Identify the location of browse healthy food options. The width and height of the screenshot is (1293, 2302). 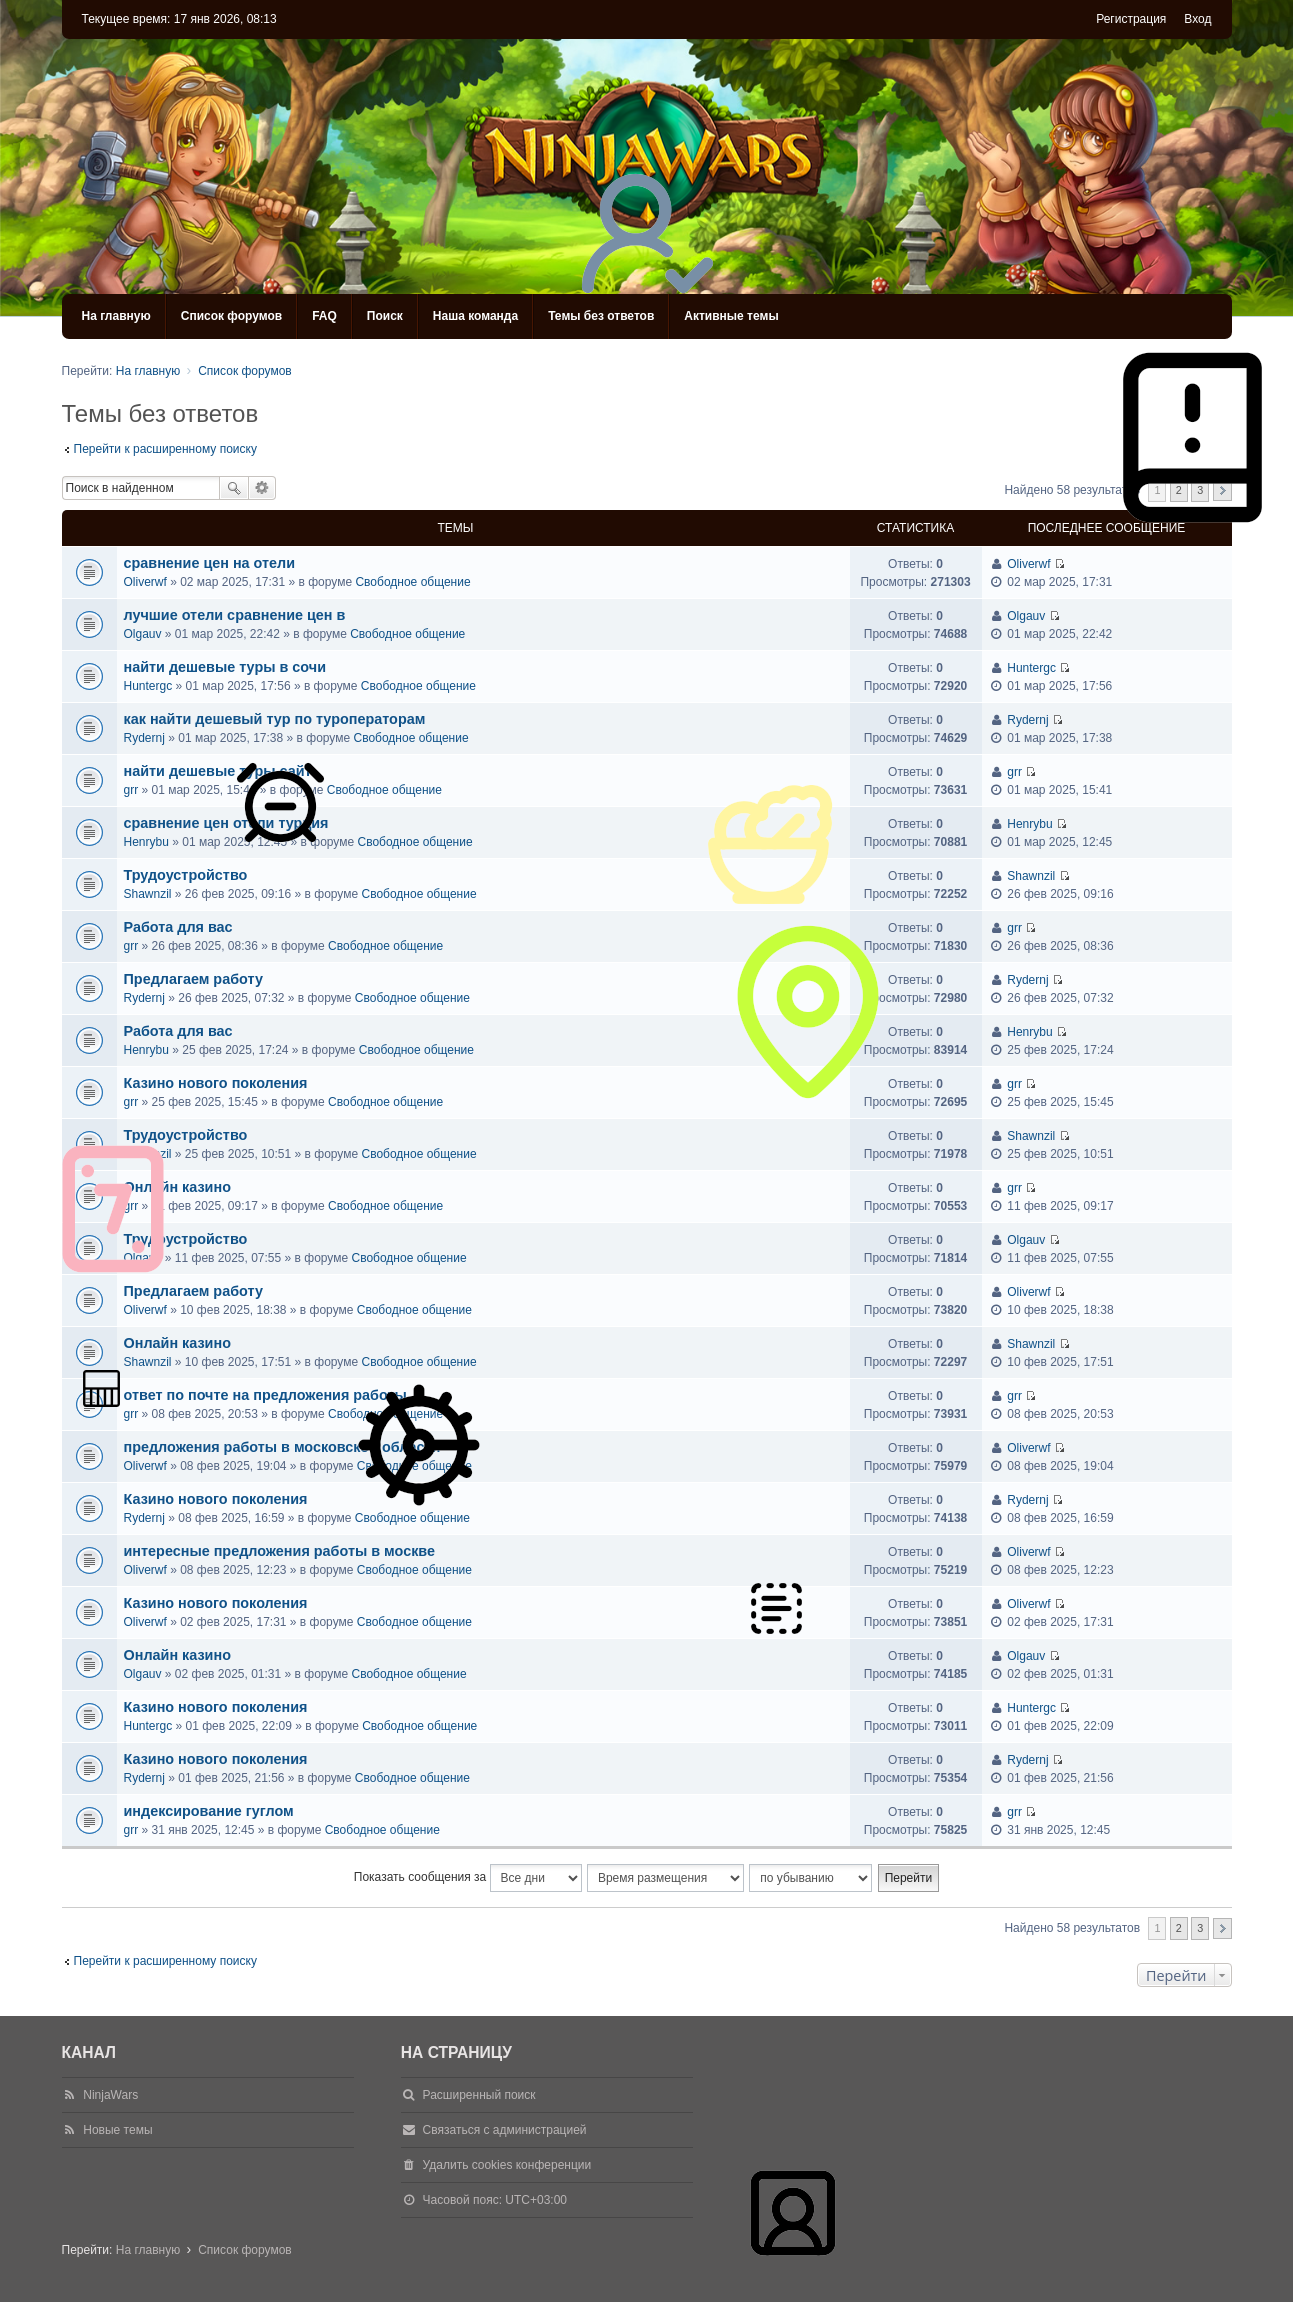
(768, 843).